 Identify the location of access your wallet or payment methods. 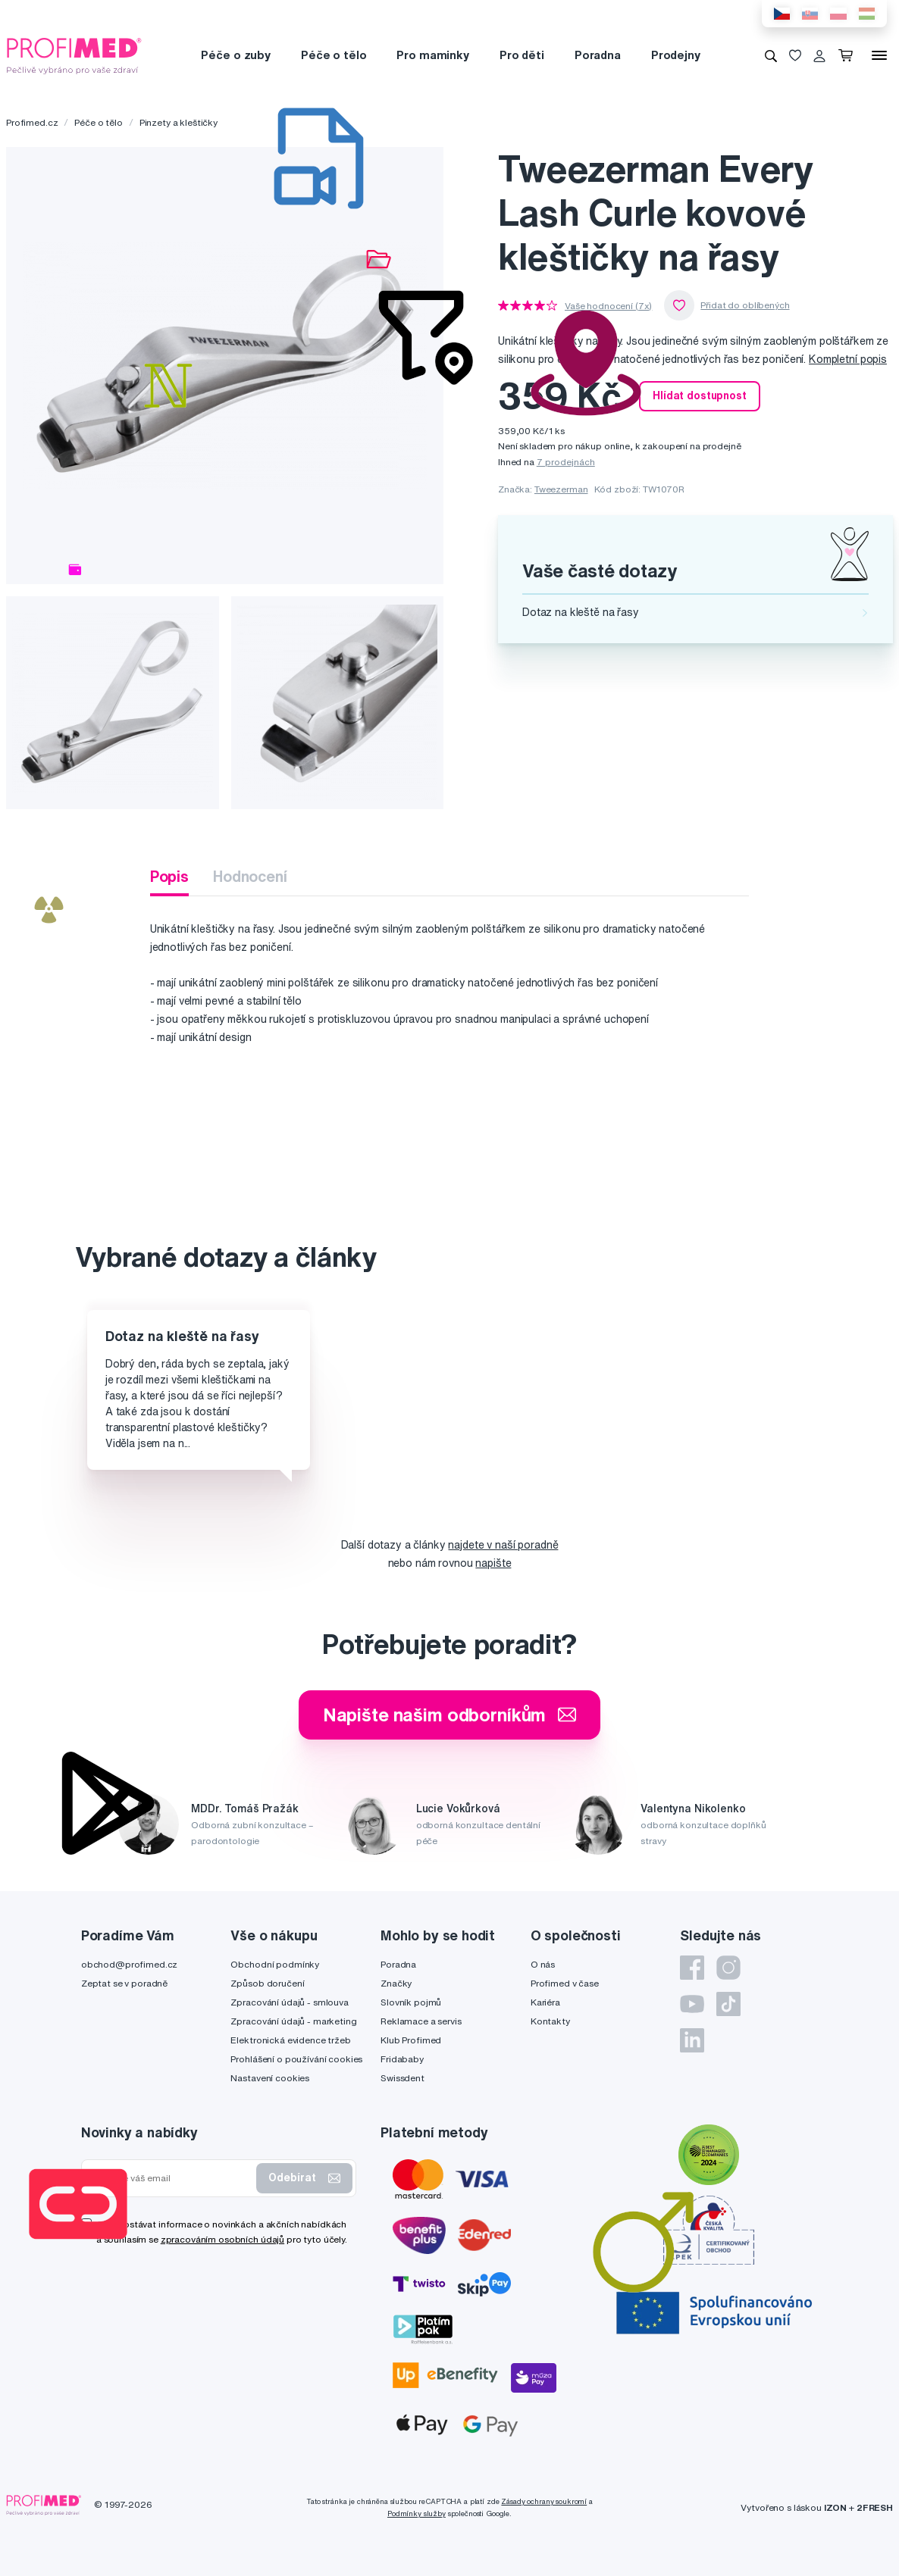
(74, 570).